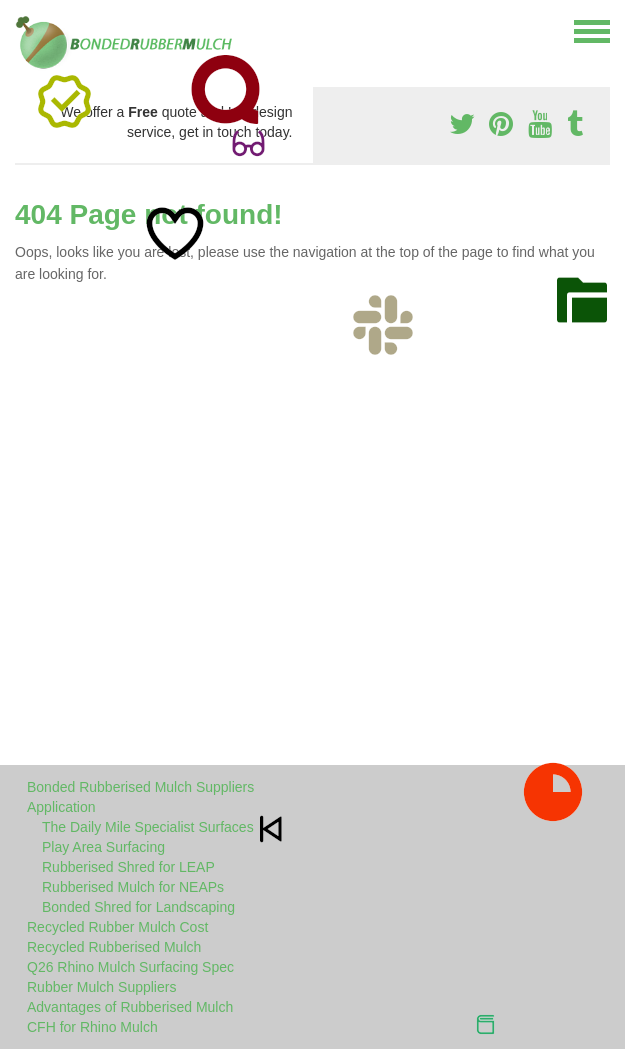 This screenshot has height=1049, width=625. I want to click on open folder to view files, so click(582, 300).